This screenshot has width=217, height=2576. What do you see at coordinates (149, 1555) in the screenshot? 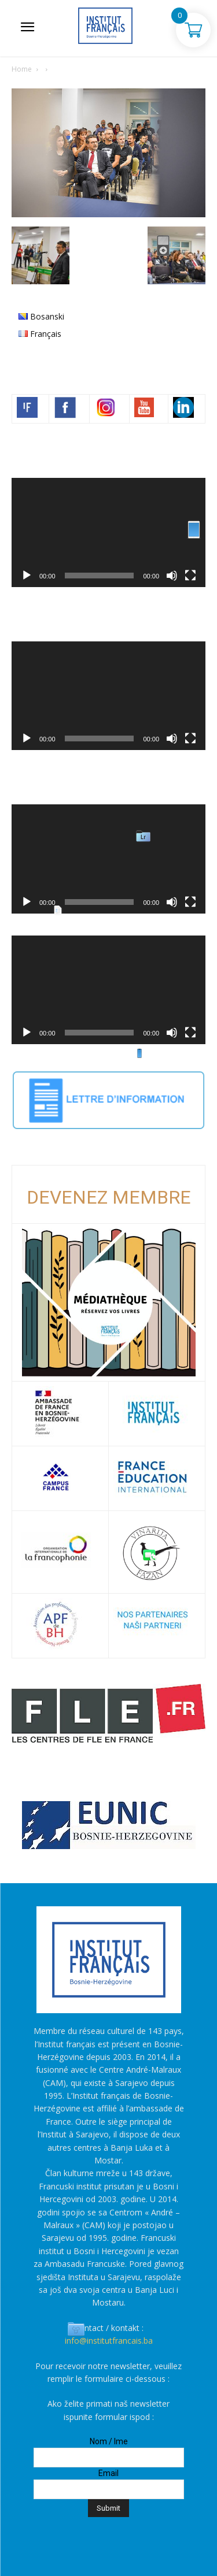
I see `open FaceTime to start a video or audio call` at bounding box center [149, 1555].